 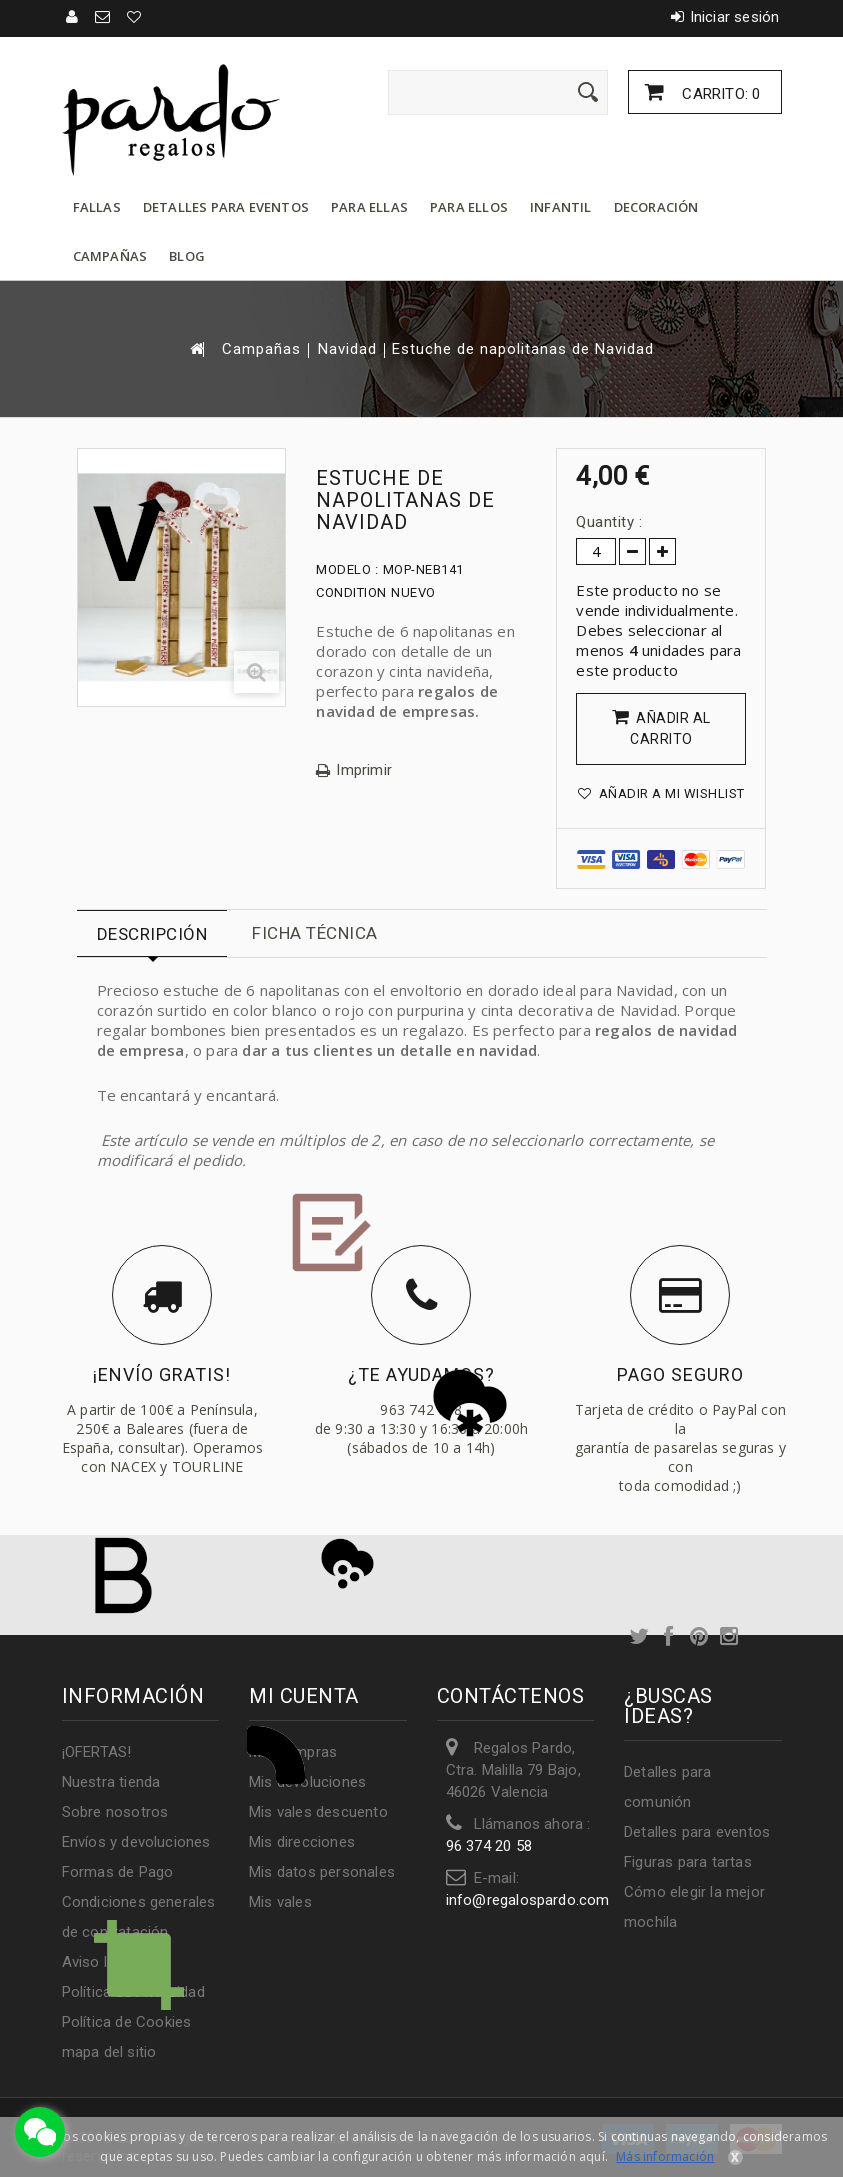 What do you see at coordinates (129, 539) in the screenshot?
I see `visit the Vector Logo Zone website` at bounding box center [129, 539].